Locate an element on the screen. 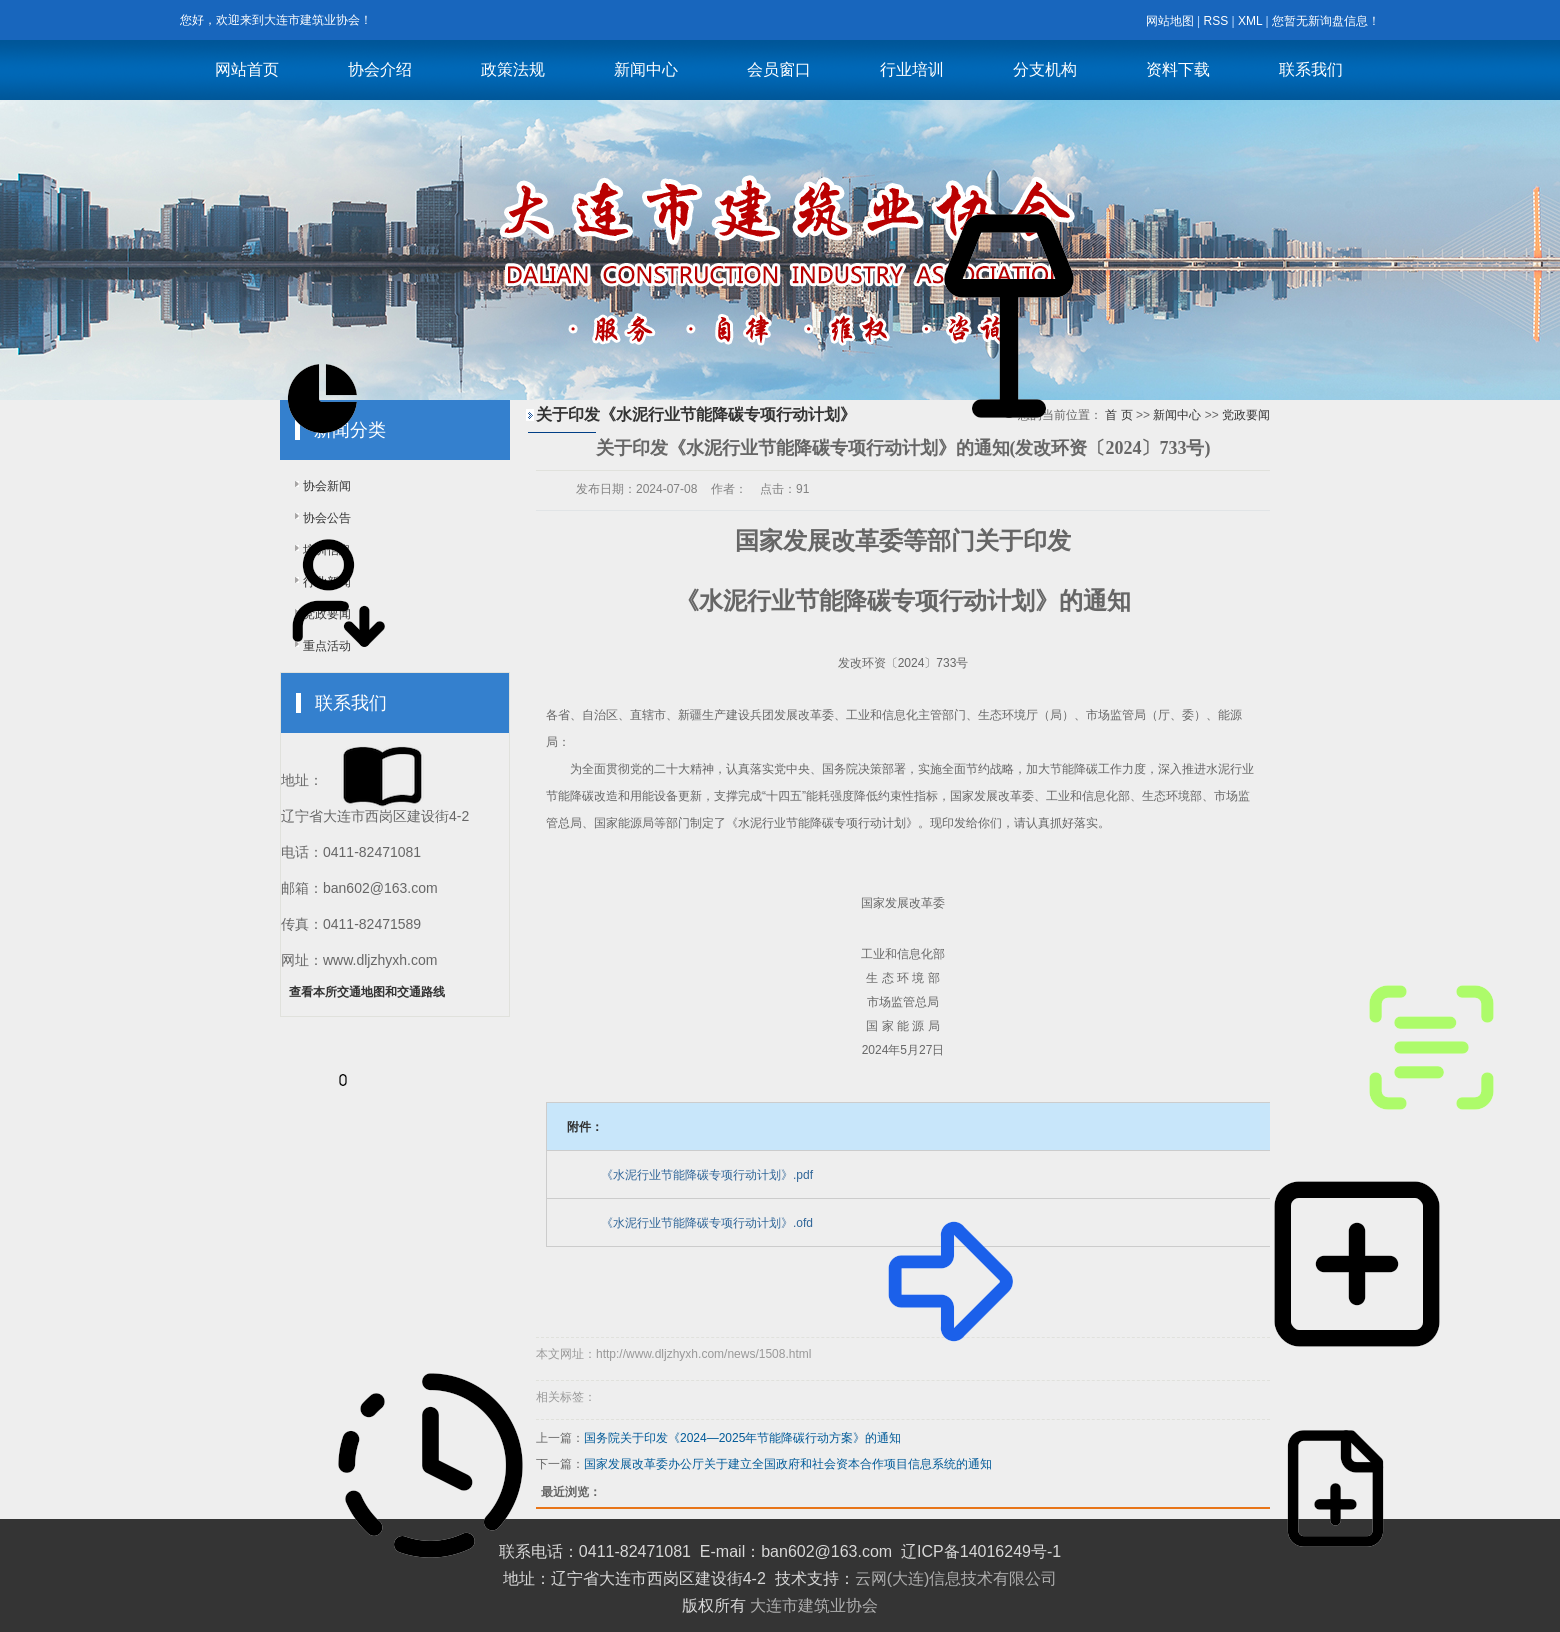  import contacts from address book is located at coordinates (382, 773).